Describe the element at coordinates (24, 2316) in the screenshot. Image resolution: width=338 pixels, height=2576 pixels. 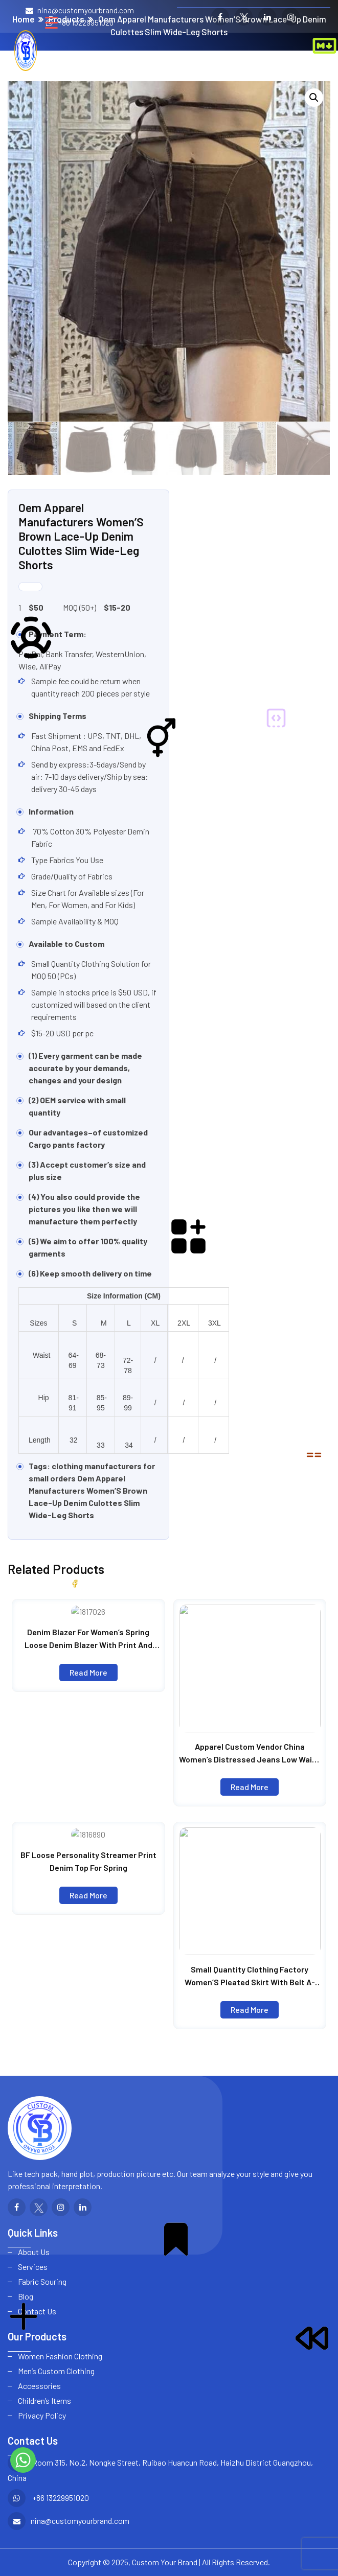
I see `add a new item` at that location.